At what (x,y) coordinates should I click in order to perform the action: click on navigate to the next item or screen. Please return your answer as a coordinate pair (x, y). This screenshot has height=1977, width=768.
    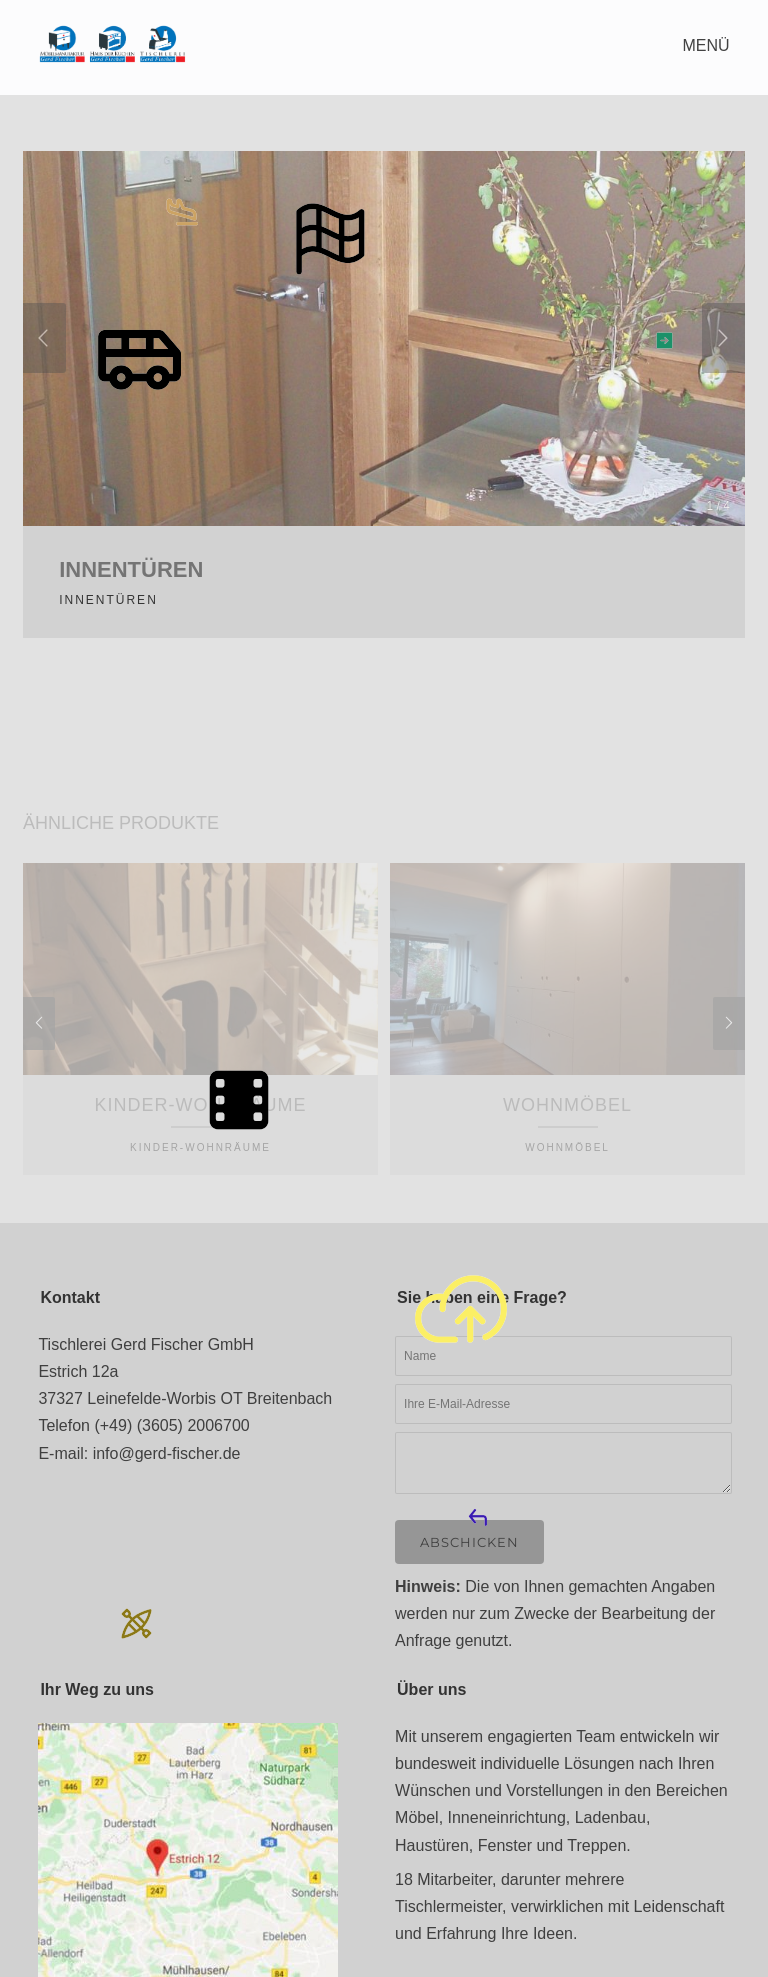
    Looking at the image, I should click on (664, 340).